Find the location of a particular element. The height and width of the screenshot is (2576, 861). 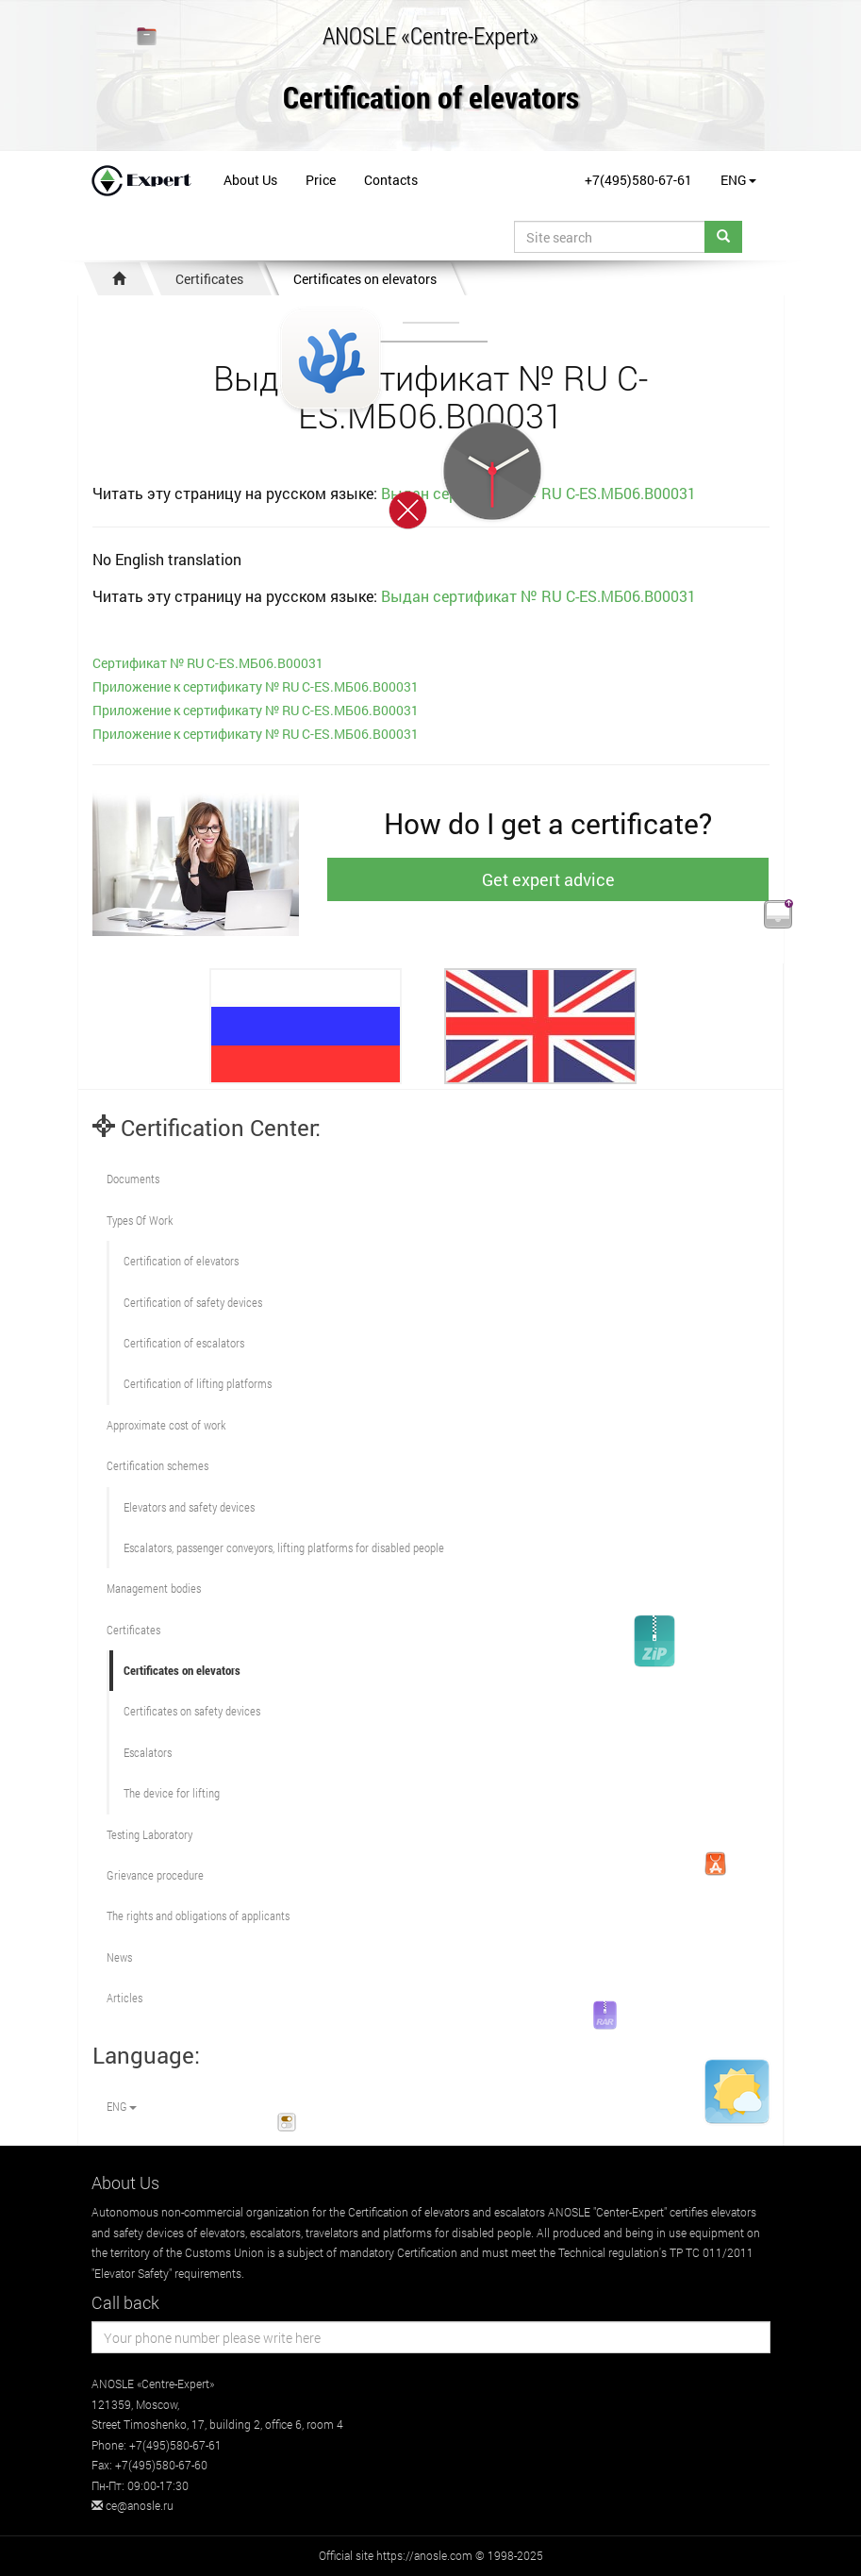

open the weather app is located at coordinates (737, 2091).